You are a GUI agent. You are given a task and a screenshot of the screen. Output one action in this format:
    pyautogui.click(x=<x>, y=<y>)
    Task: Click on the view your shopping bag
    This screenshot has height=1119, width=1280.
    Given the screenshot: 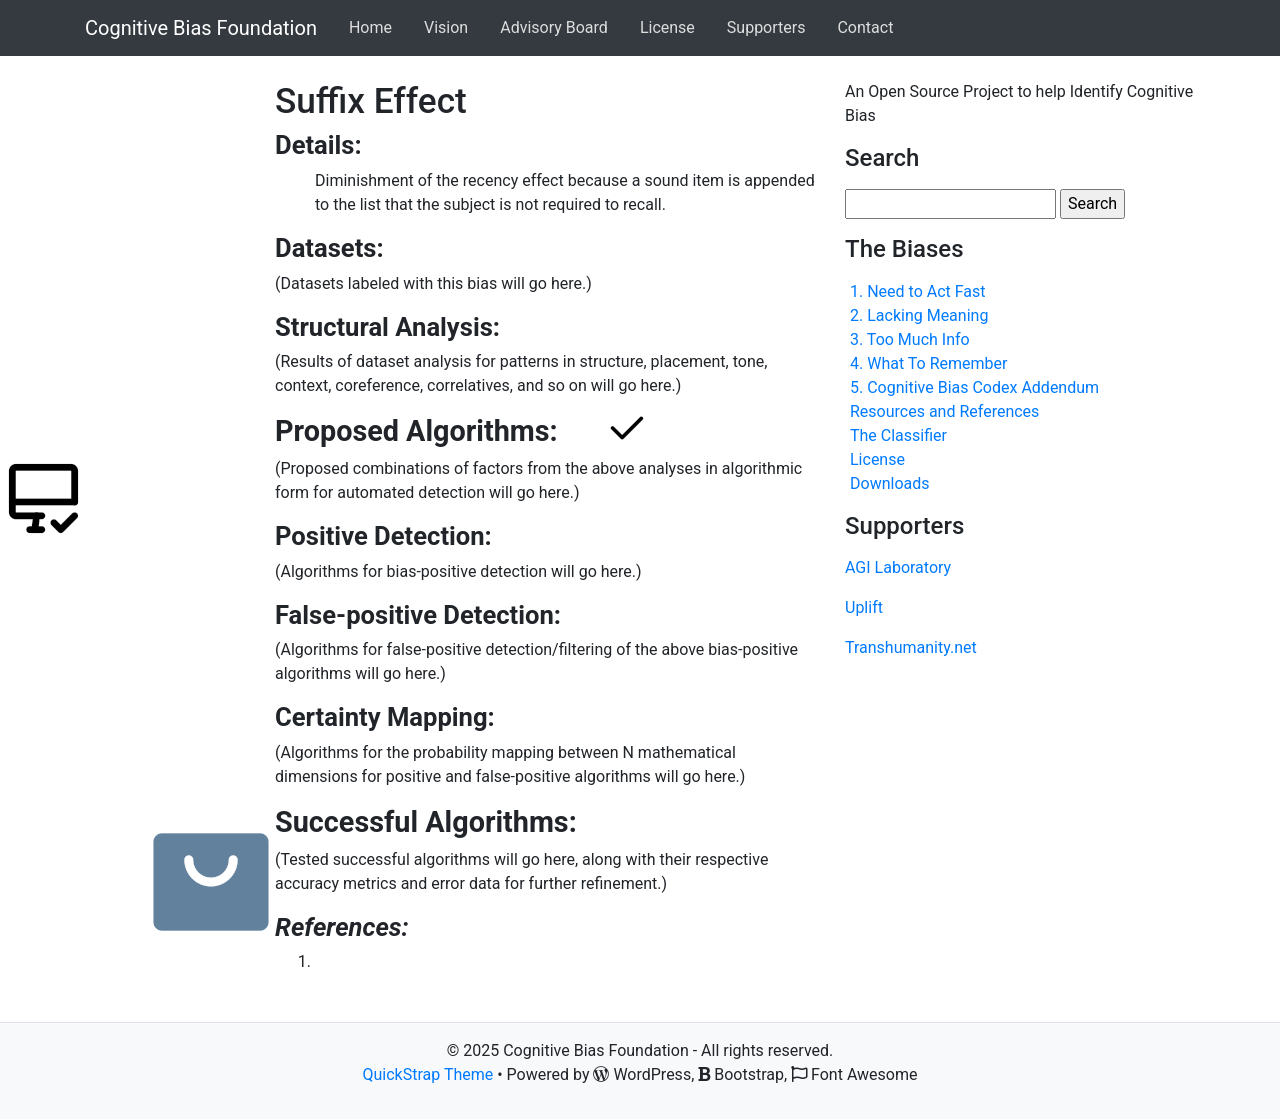 What is the action you would take?
    pyautogui.click(x=211, y=882)
    